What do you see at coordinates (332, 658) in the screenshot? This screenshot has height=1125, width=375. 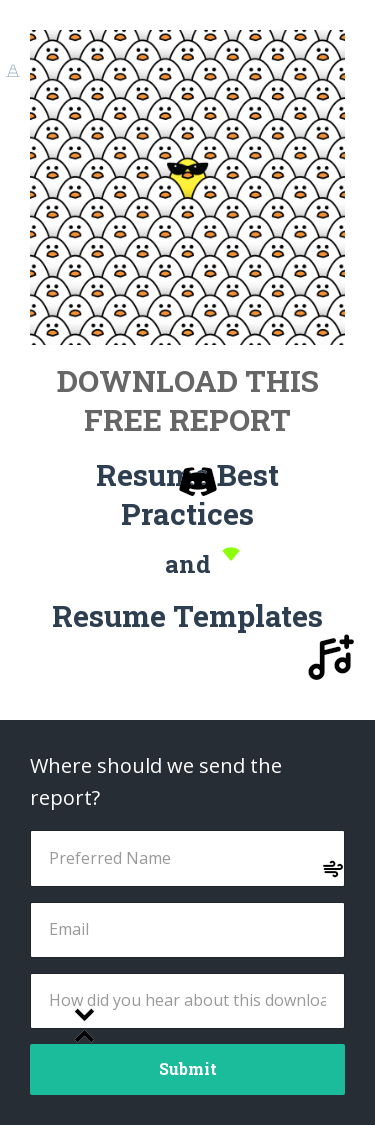 I see `add a new song to playlist` at bounding box center [332, 658].